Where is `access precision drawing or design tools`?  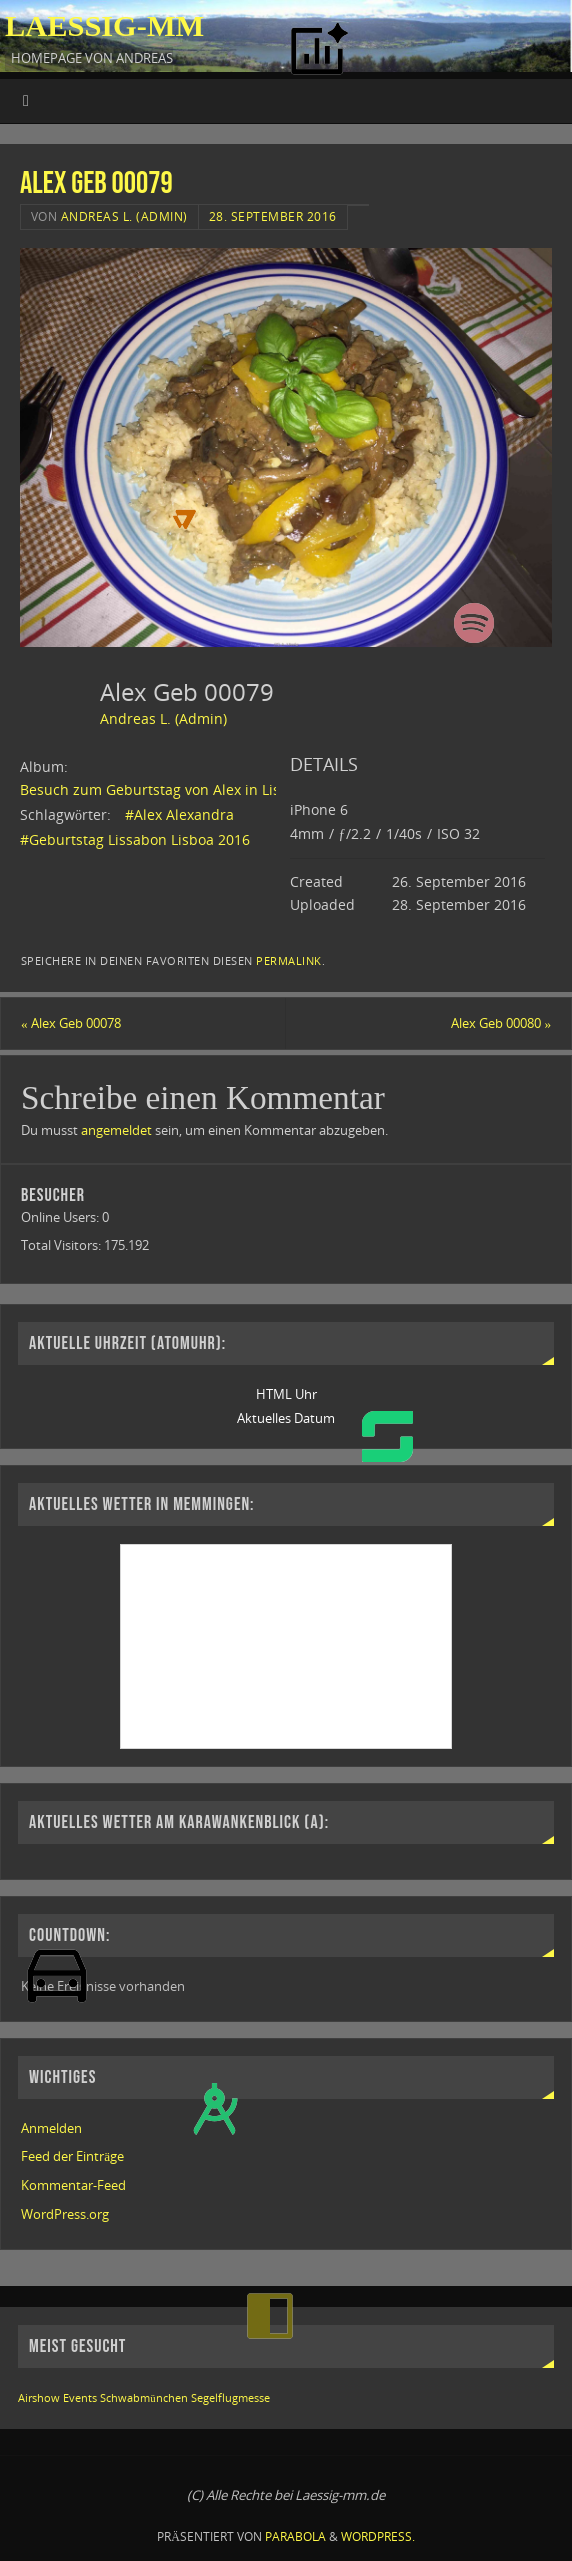
access precision drawing or design tools is located at coordinates (214, 2108).